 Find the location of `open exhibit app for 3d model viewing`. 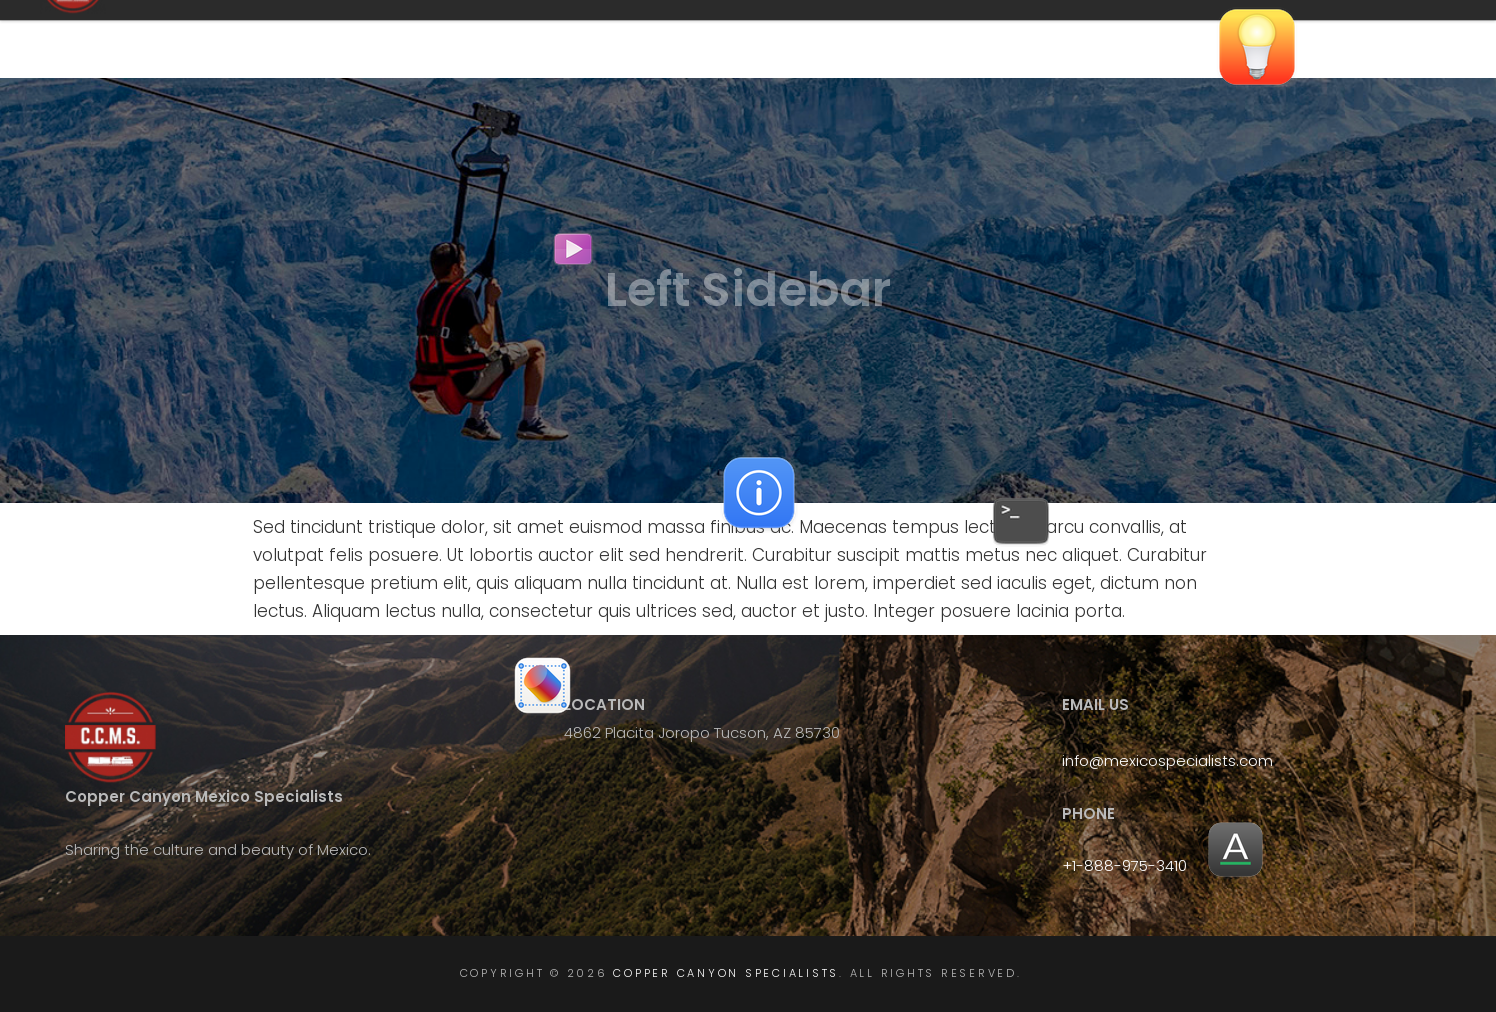

open exhibit app for 3d model viewing is located at coordinates (542, 685).